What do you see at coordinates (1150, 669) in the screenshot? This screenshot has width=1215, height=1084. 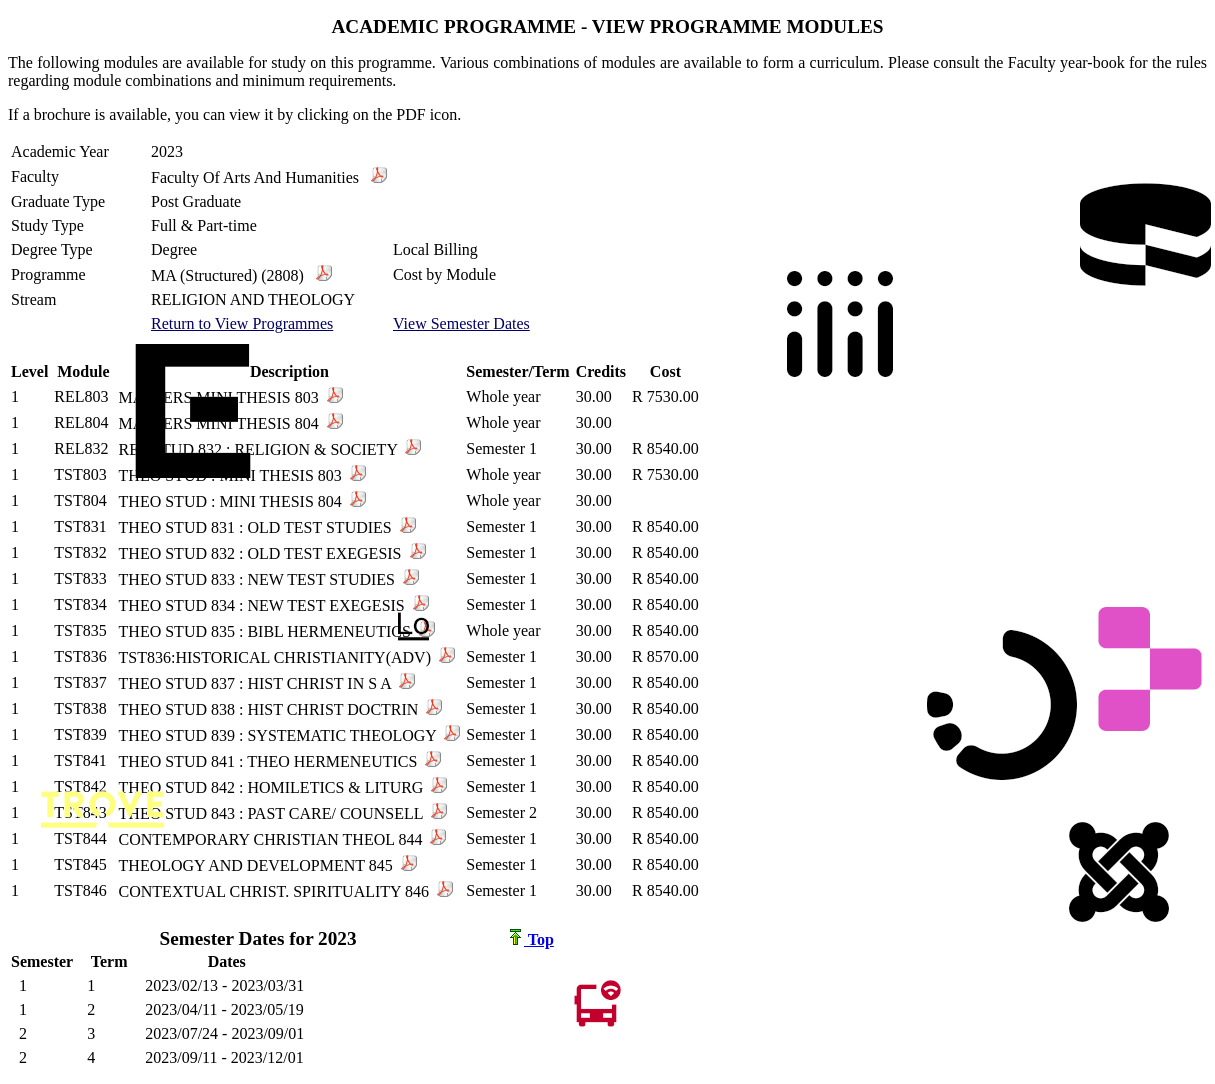 I see `open replit` at bounding box center [1150, 669].